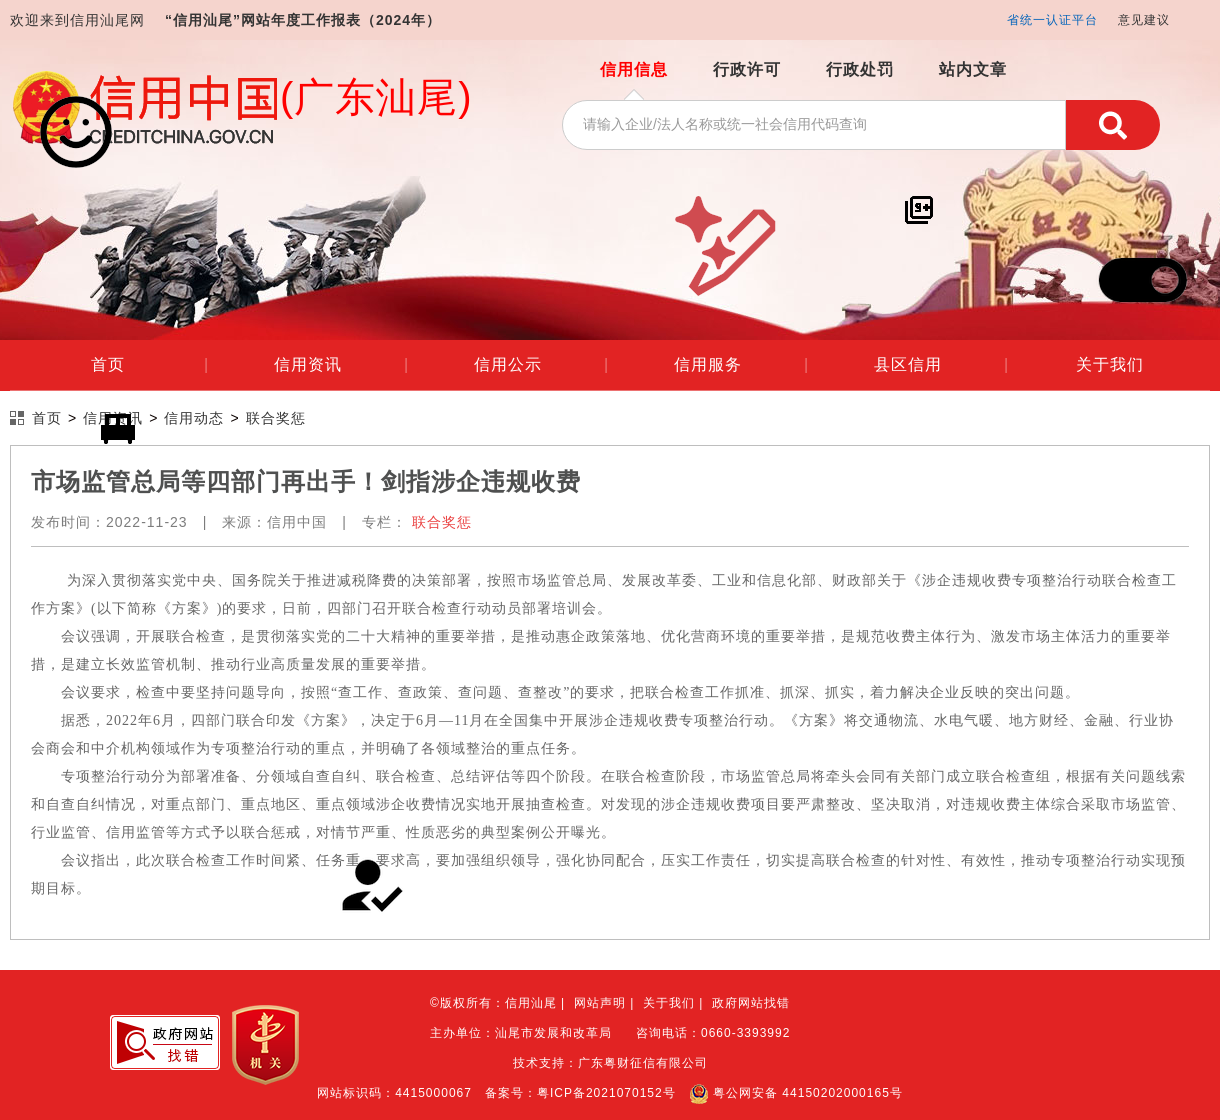 The image size is (1220, 1120). Describe the element at coordinates (76, 132) in the screenshot. I see `add an emoji or reaction` at that location.